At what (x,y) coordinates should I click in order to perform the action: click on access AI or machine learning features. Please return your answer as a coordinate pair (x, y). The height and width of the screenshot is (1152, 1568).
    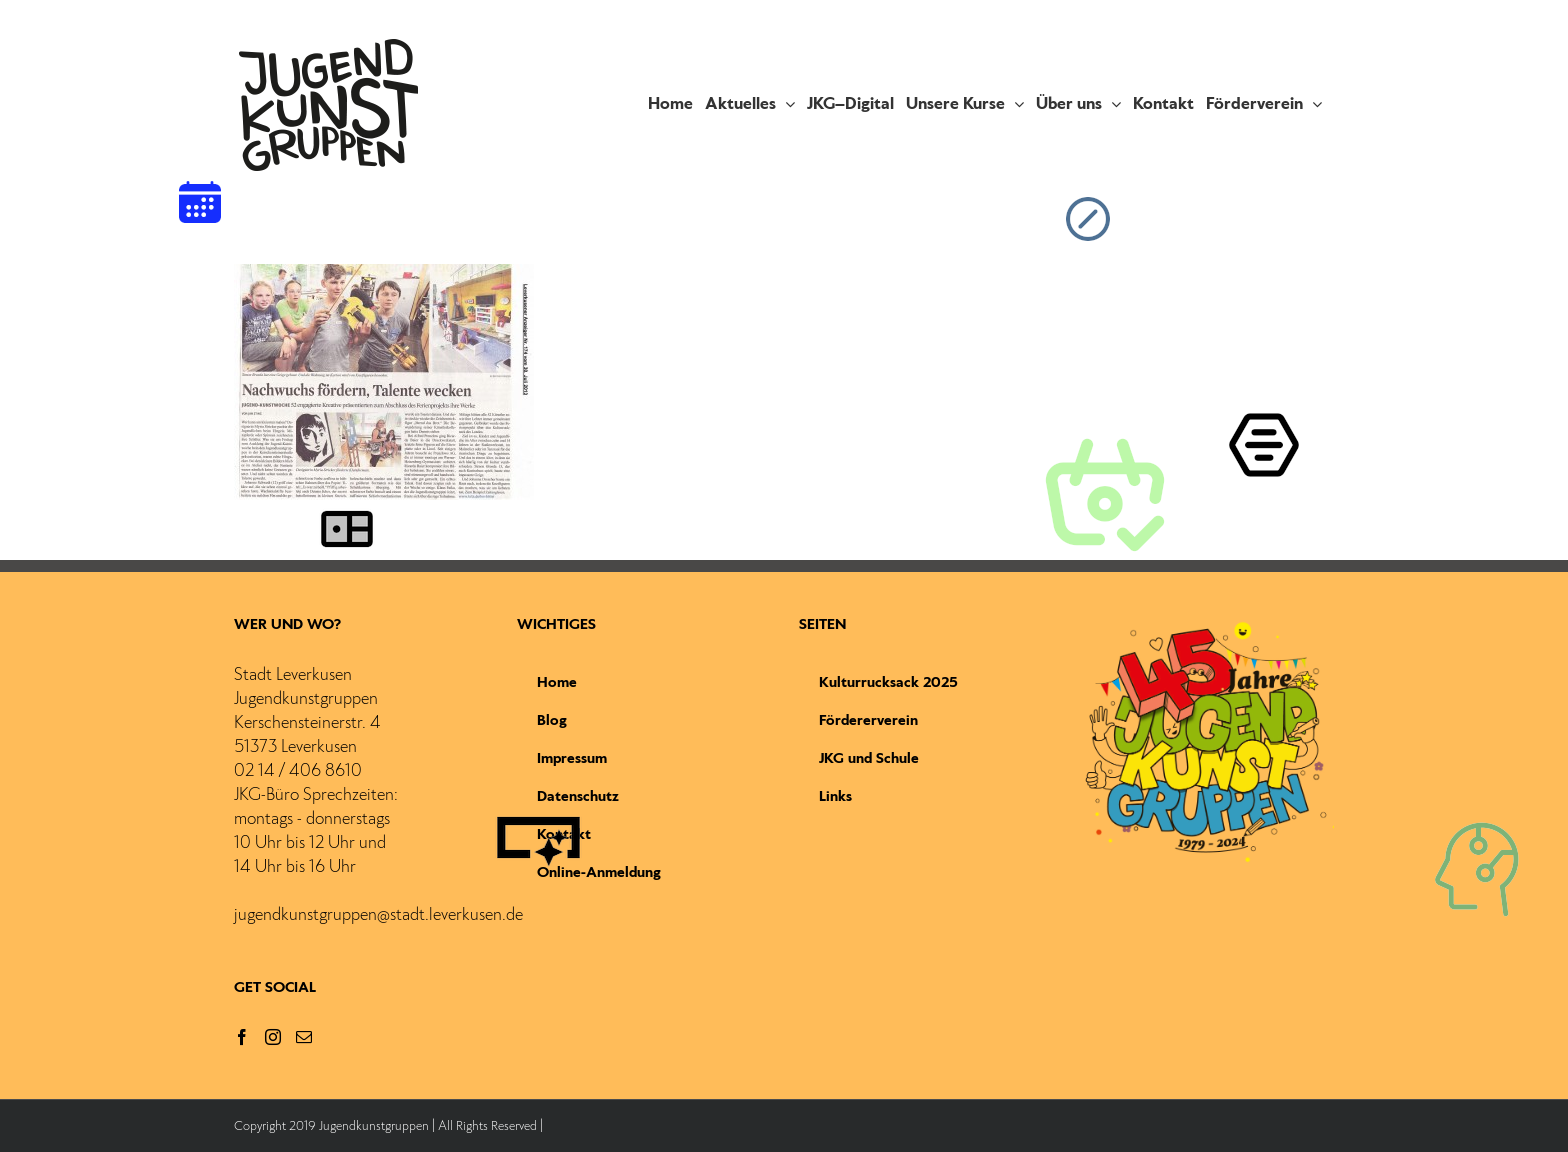
    Looking at the image, I should click on (1478, 869).